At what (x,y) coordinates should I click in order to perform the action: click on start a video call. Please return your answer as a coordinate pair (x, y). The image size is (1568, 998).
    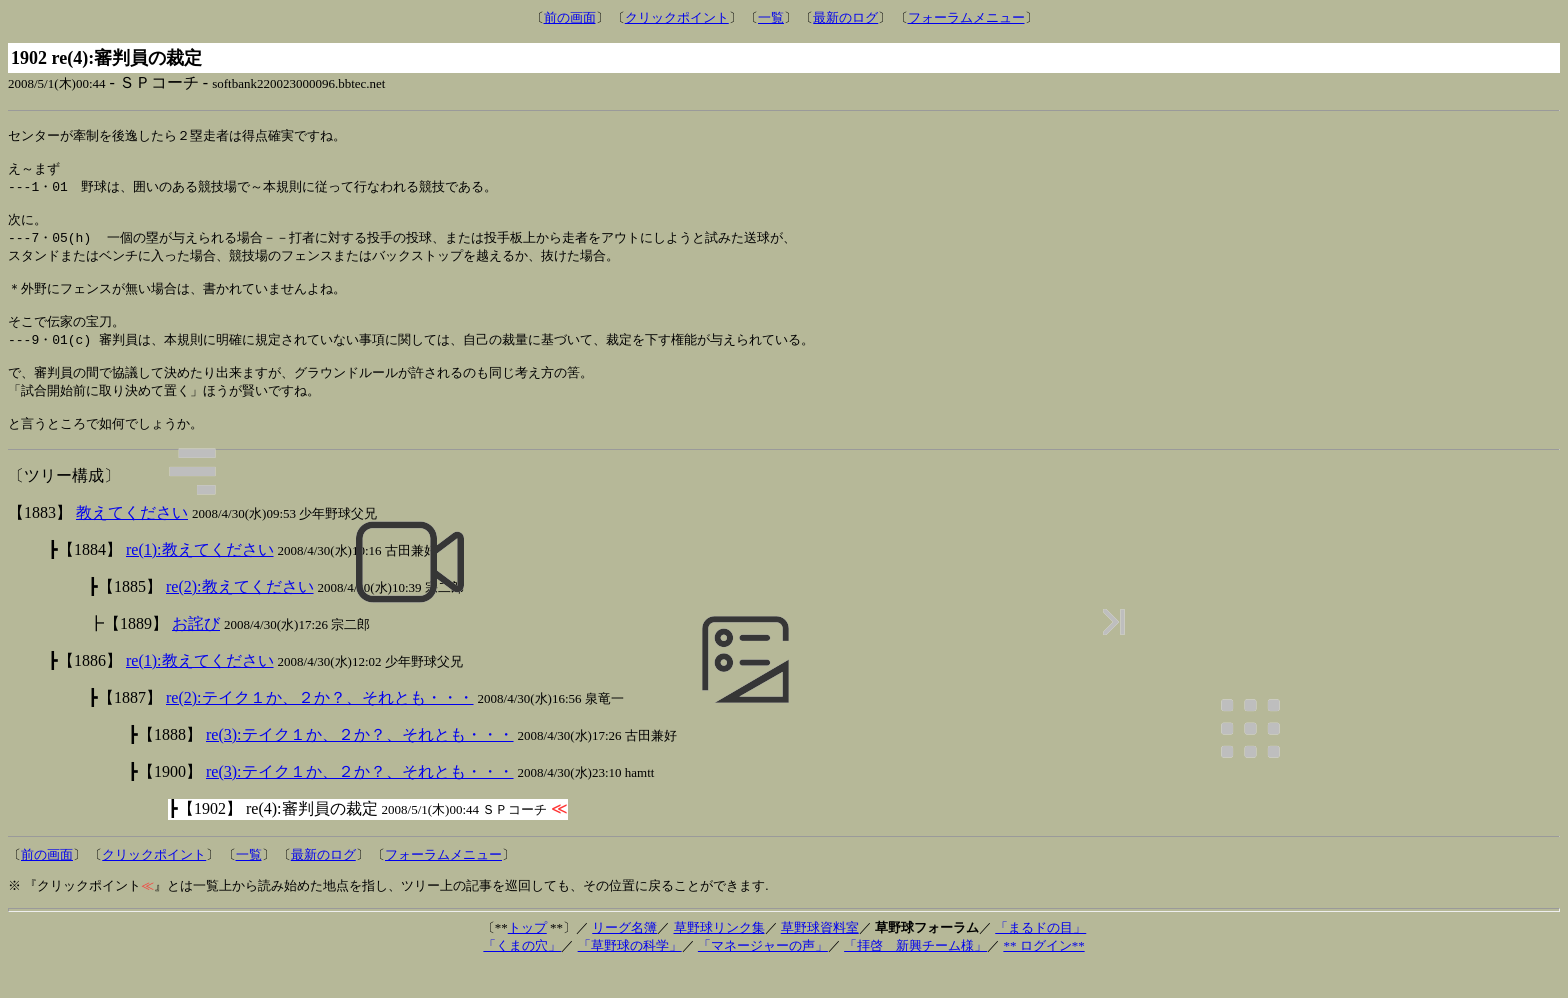
    Looking at the image, I should click on (410, 562).